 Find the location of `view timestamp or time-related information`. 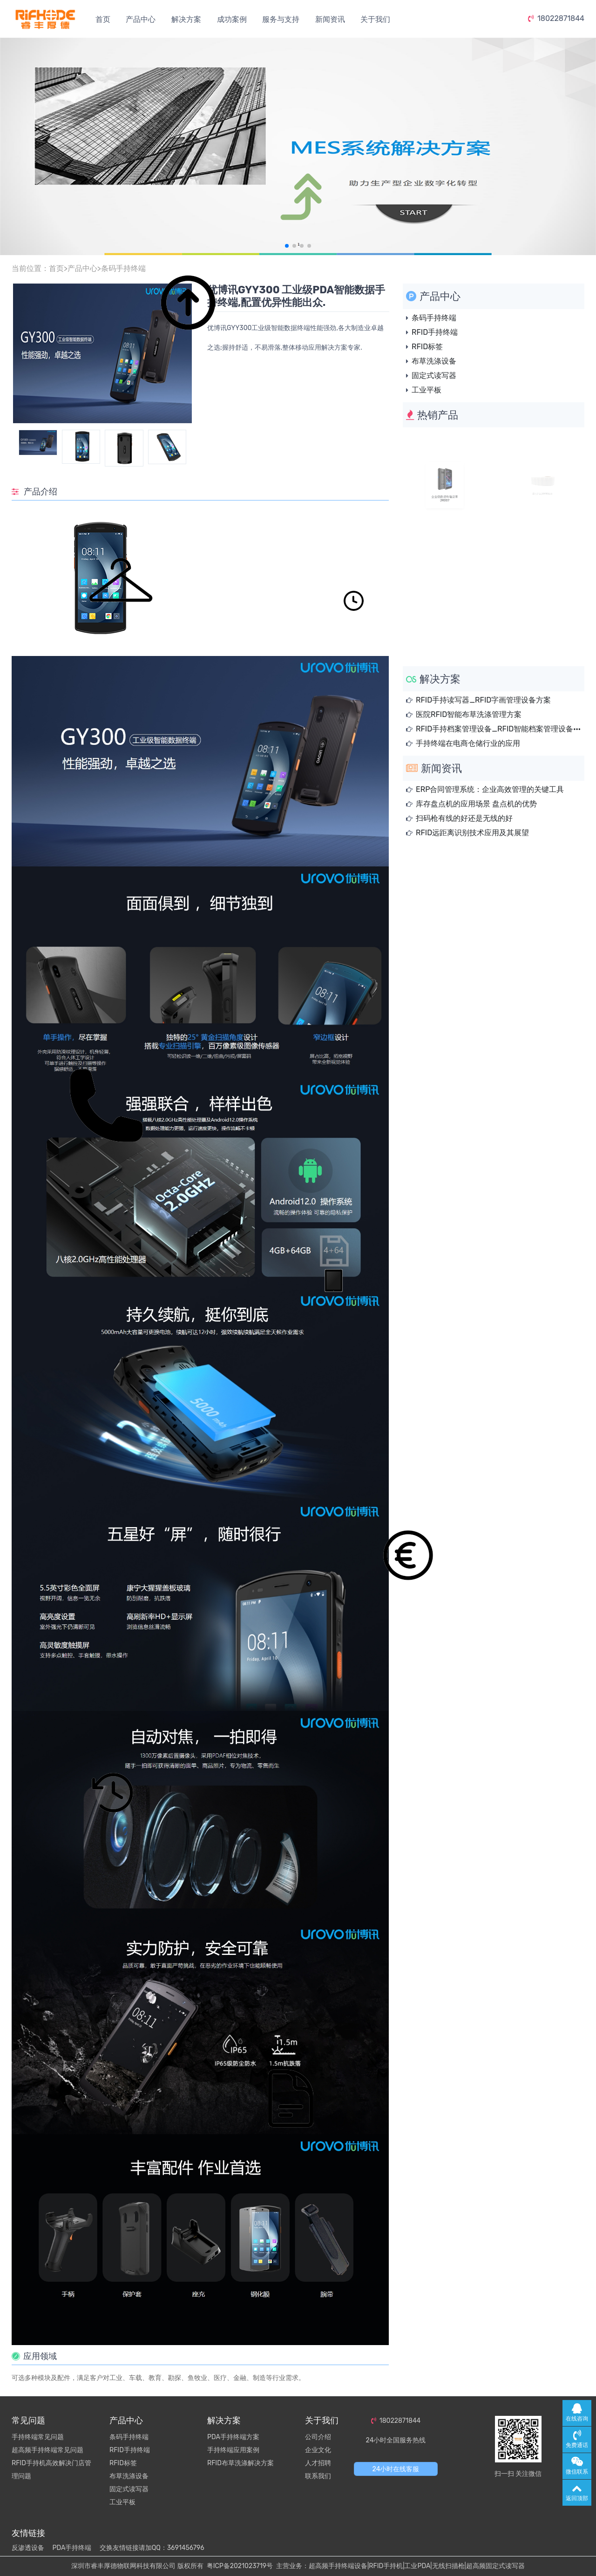

view timestamp or time-related information is located at coordinates (353, 601).